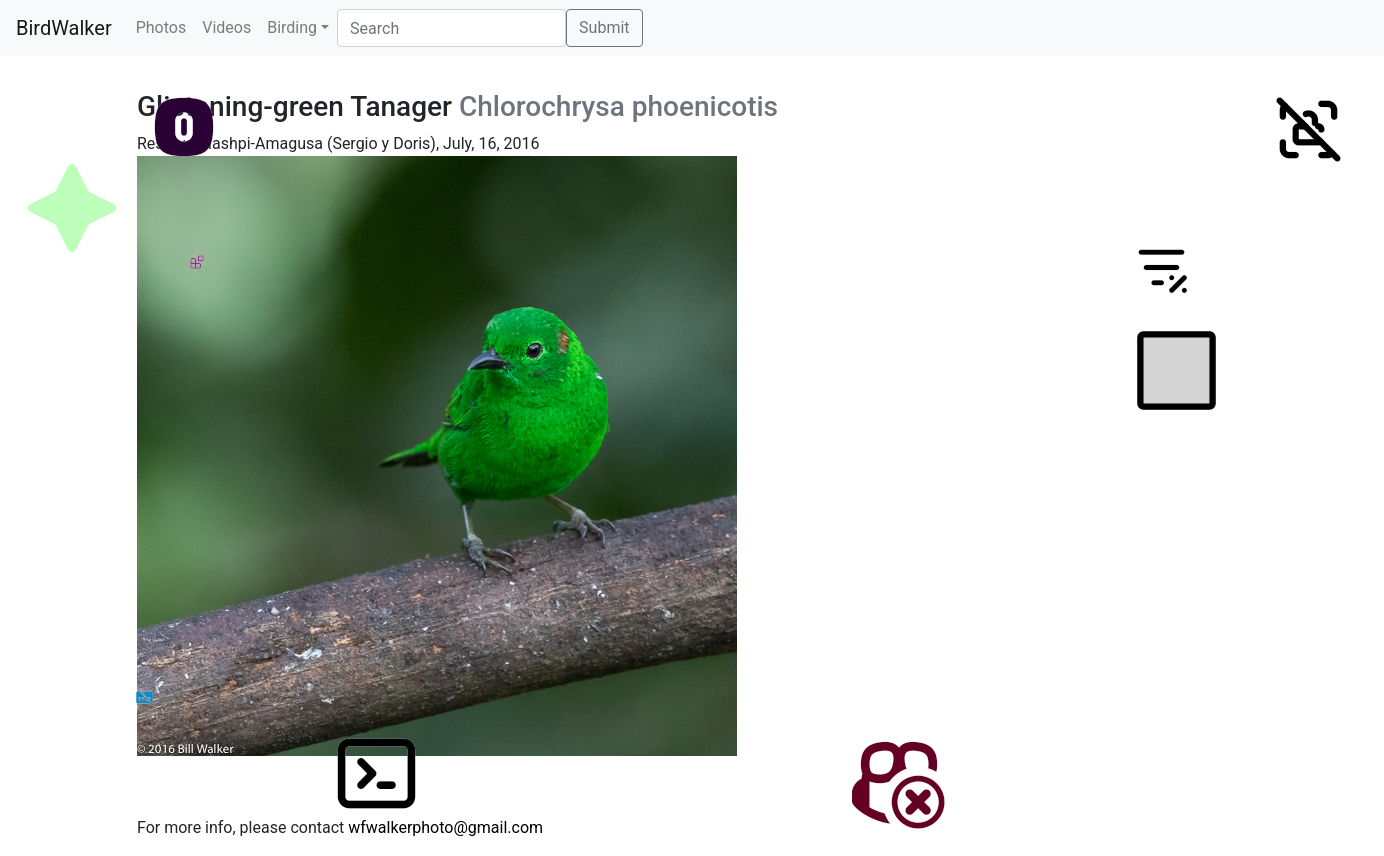 The image size is (1384, 856). I want to click on indicates an "O" option or selection in a menu, so click(184, 127).